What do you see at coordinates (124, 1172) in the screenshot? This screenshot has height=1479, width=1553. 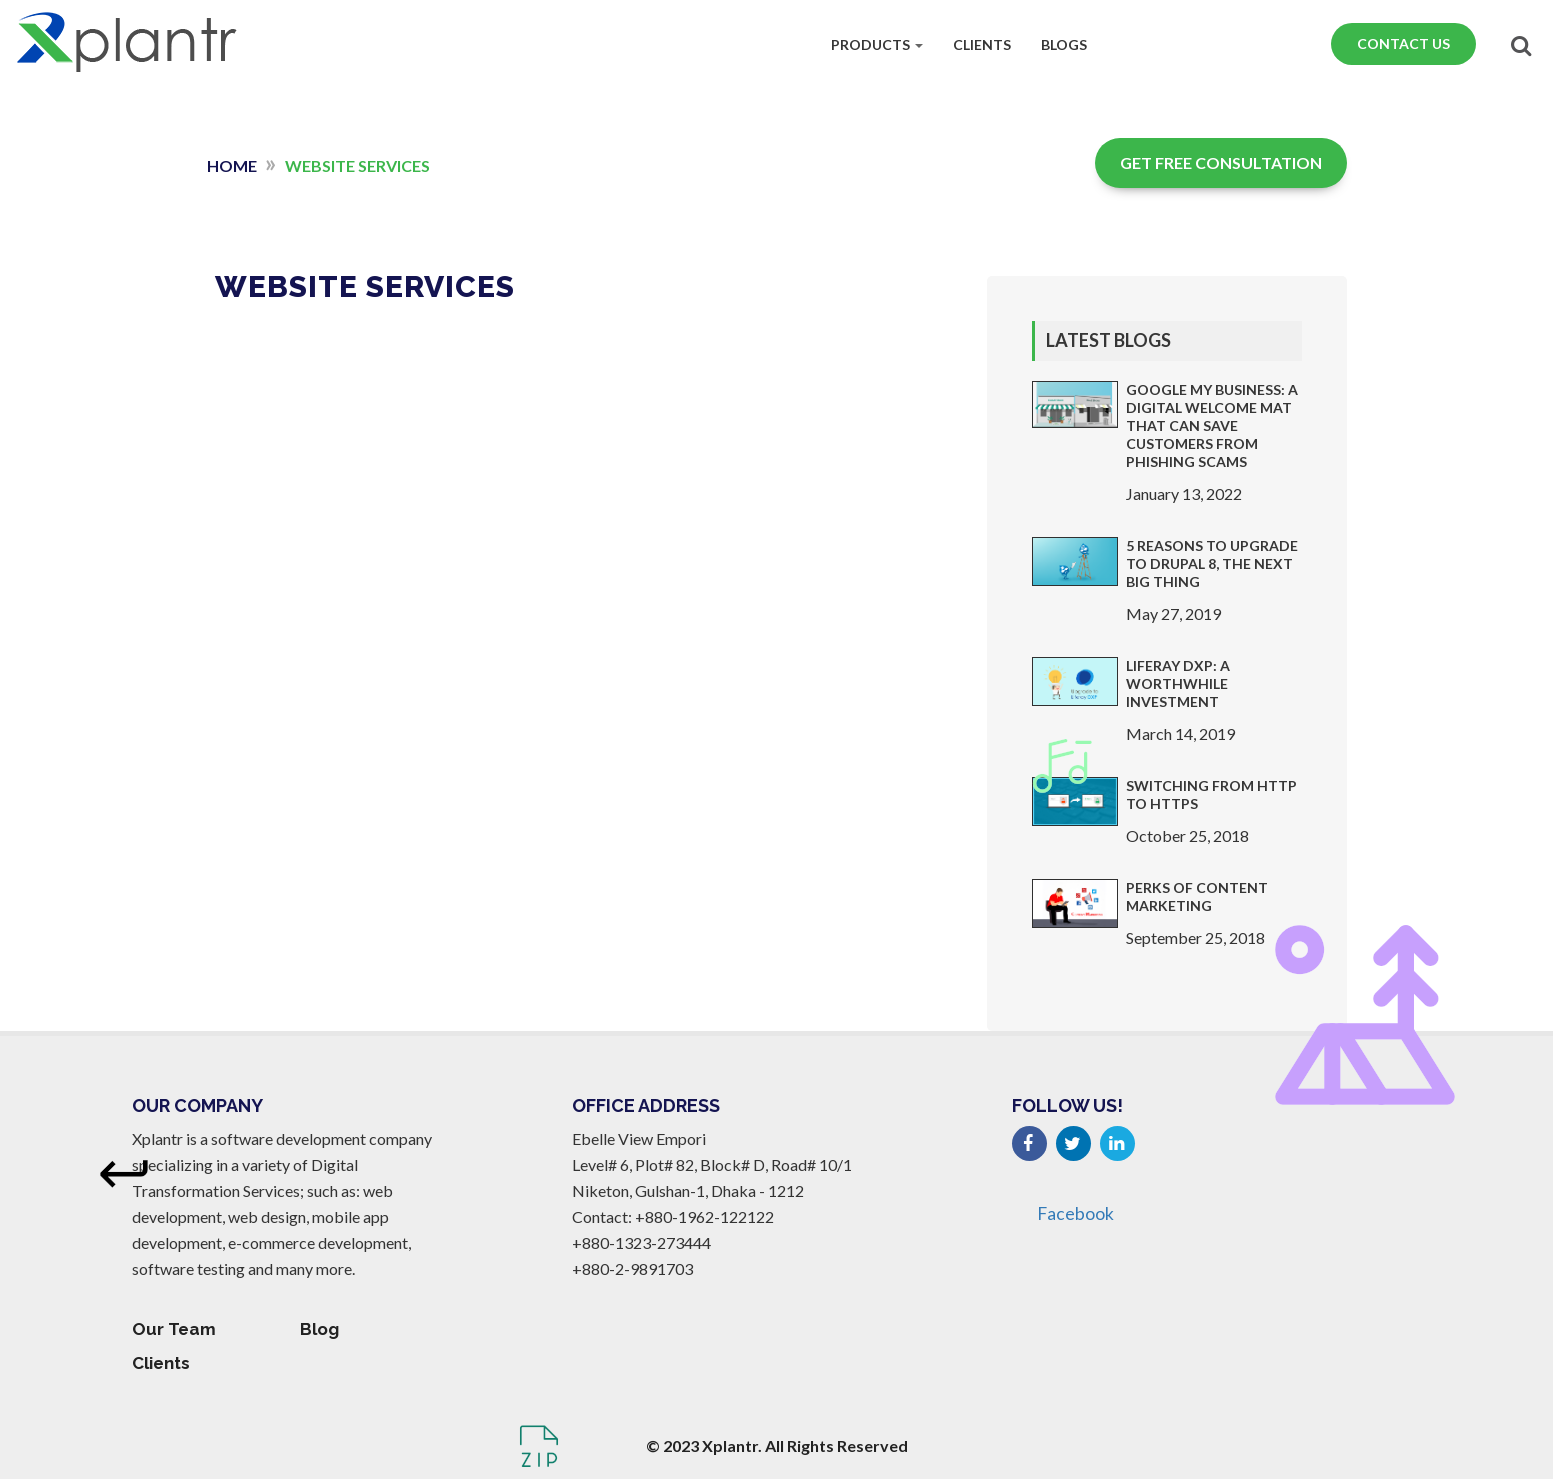 I see `insert a newline or line break` at bounding box center [124, 1172].